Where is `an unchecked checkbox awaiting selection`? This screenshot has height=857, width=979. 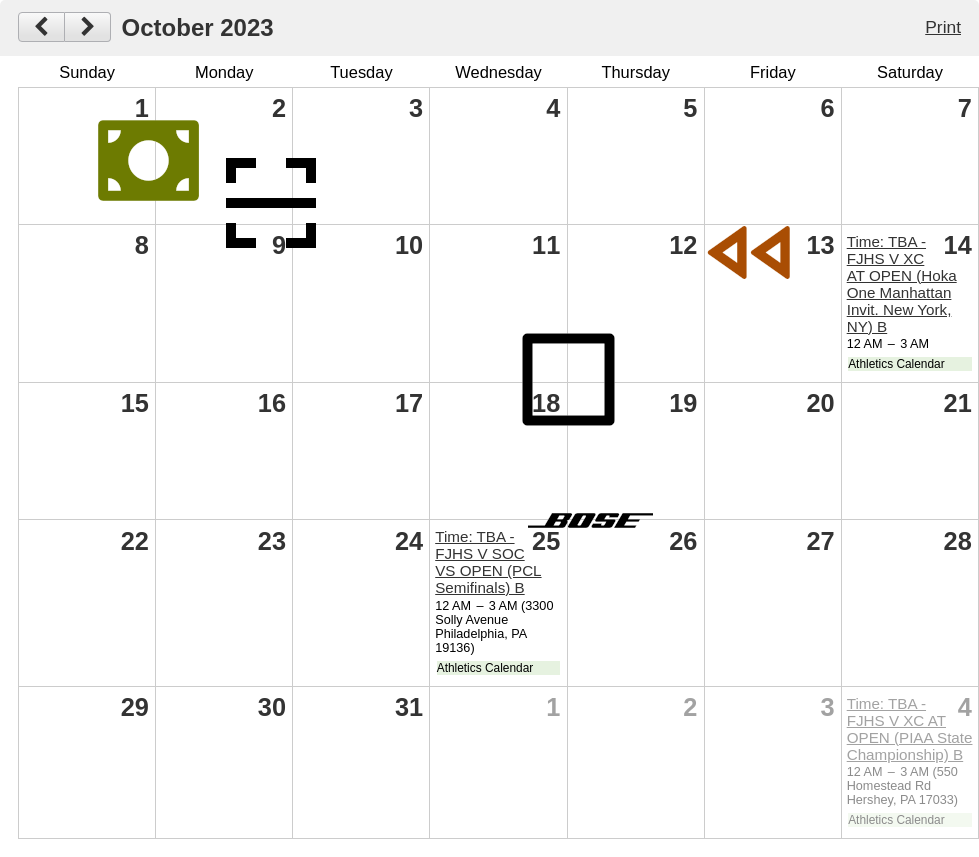 an unchecked checkbox awaiting selection is located at coordinates (568, 379).